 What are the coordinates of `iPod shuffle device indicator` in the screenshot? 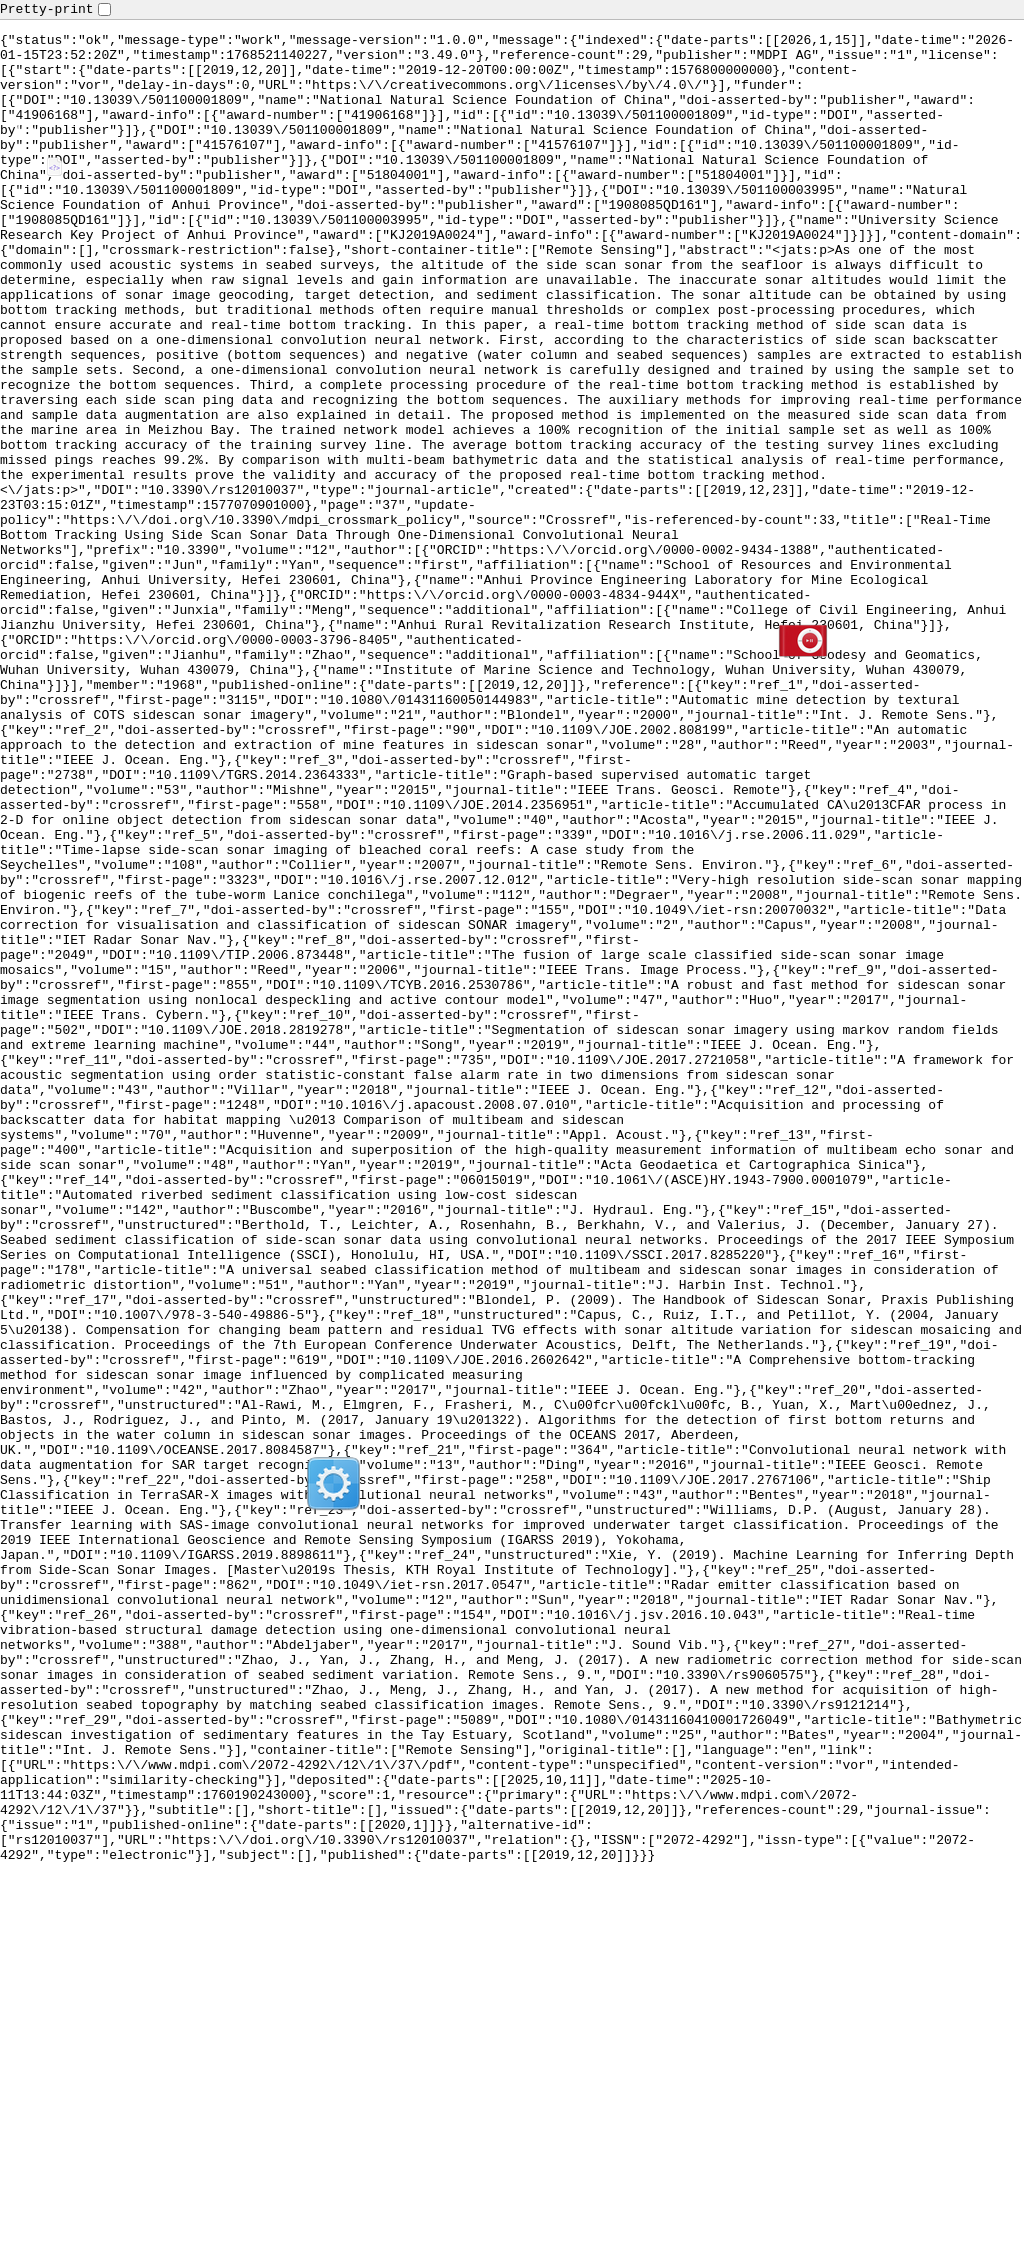 It's located at (803, 632).